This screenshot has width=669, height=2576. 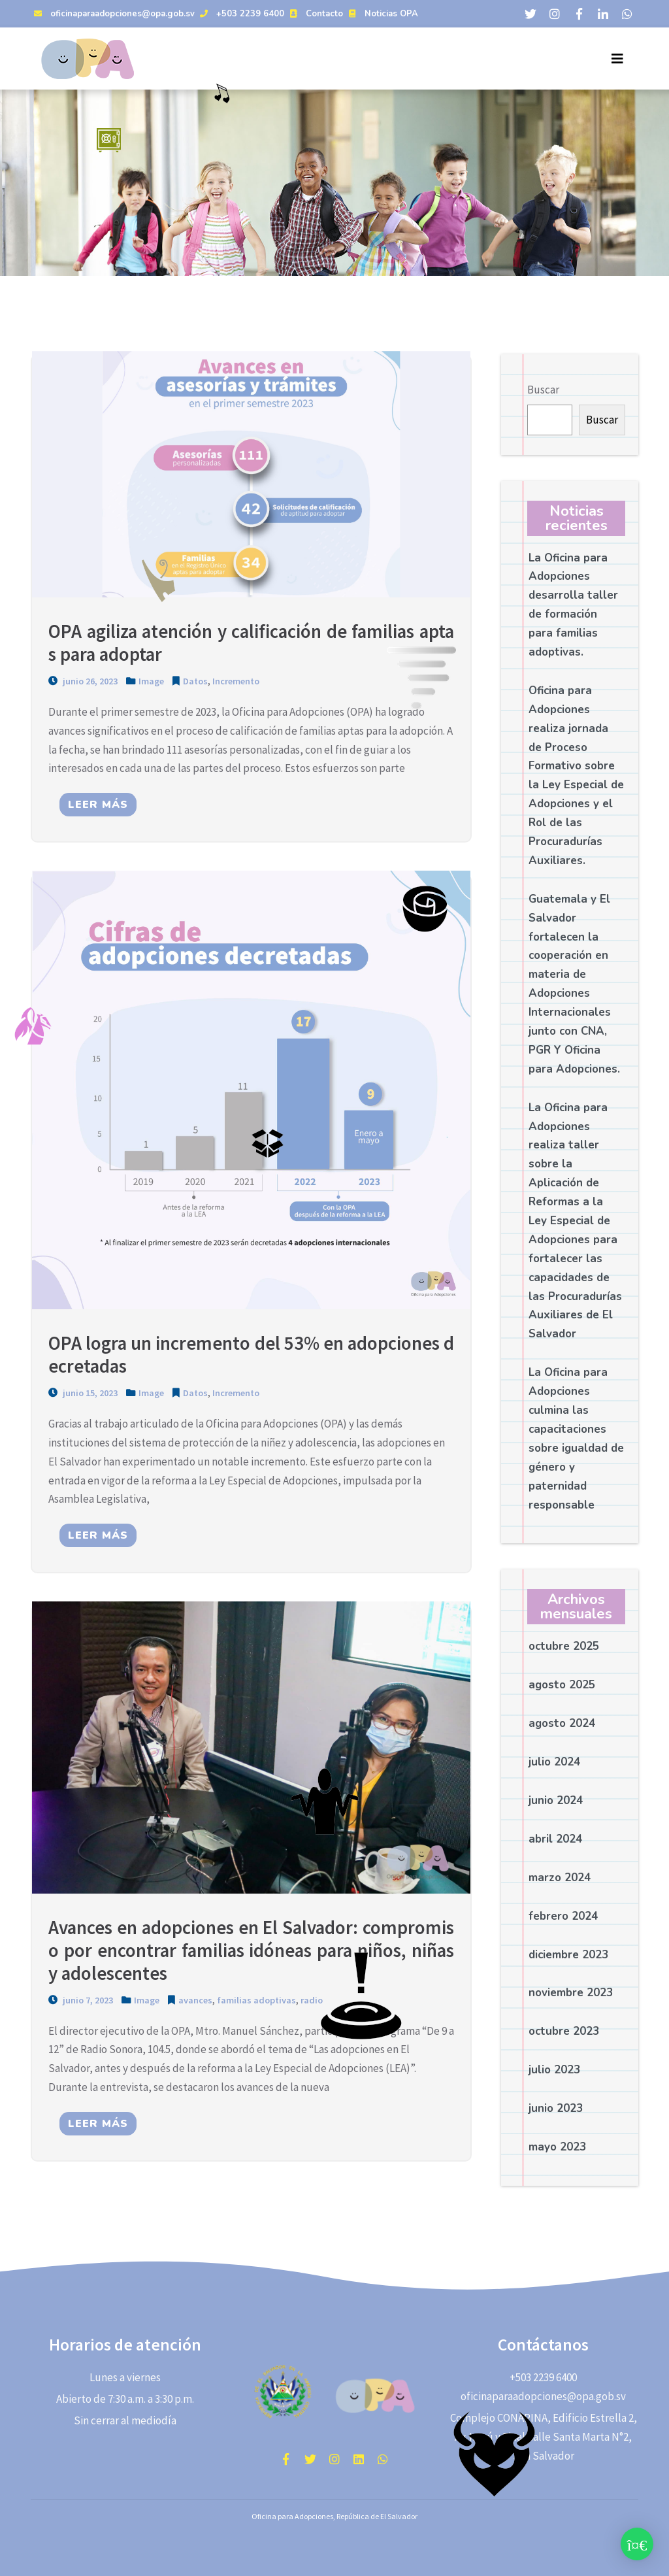 I want to click on select the deshret (ancient Egyptian red crown) symbol, so click(x=158, y=580).